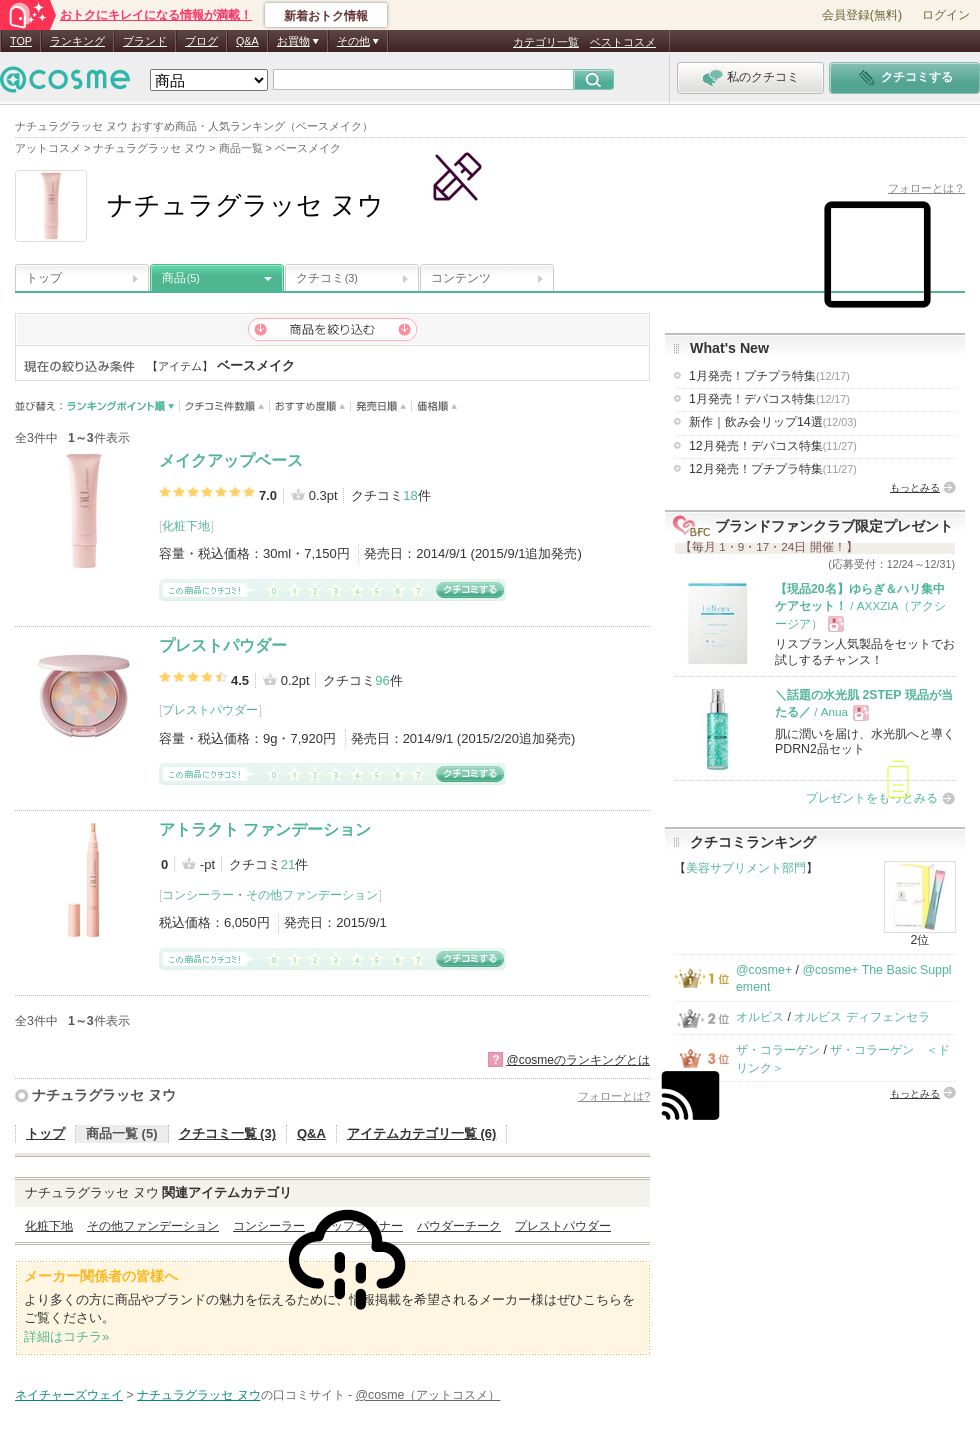 The image size is (980, 1439). I want to click on indicates rainy weather conditions, so click(345, 1252).